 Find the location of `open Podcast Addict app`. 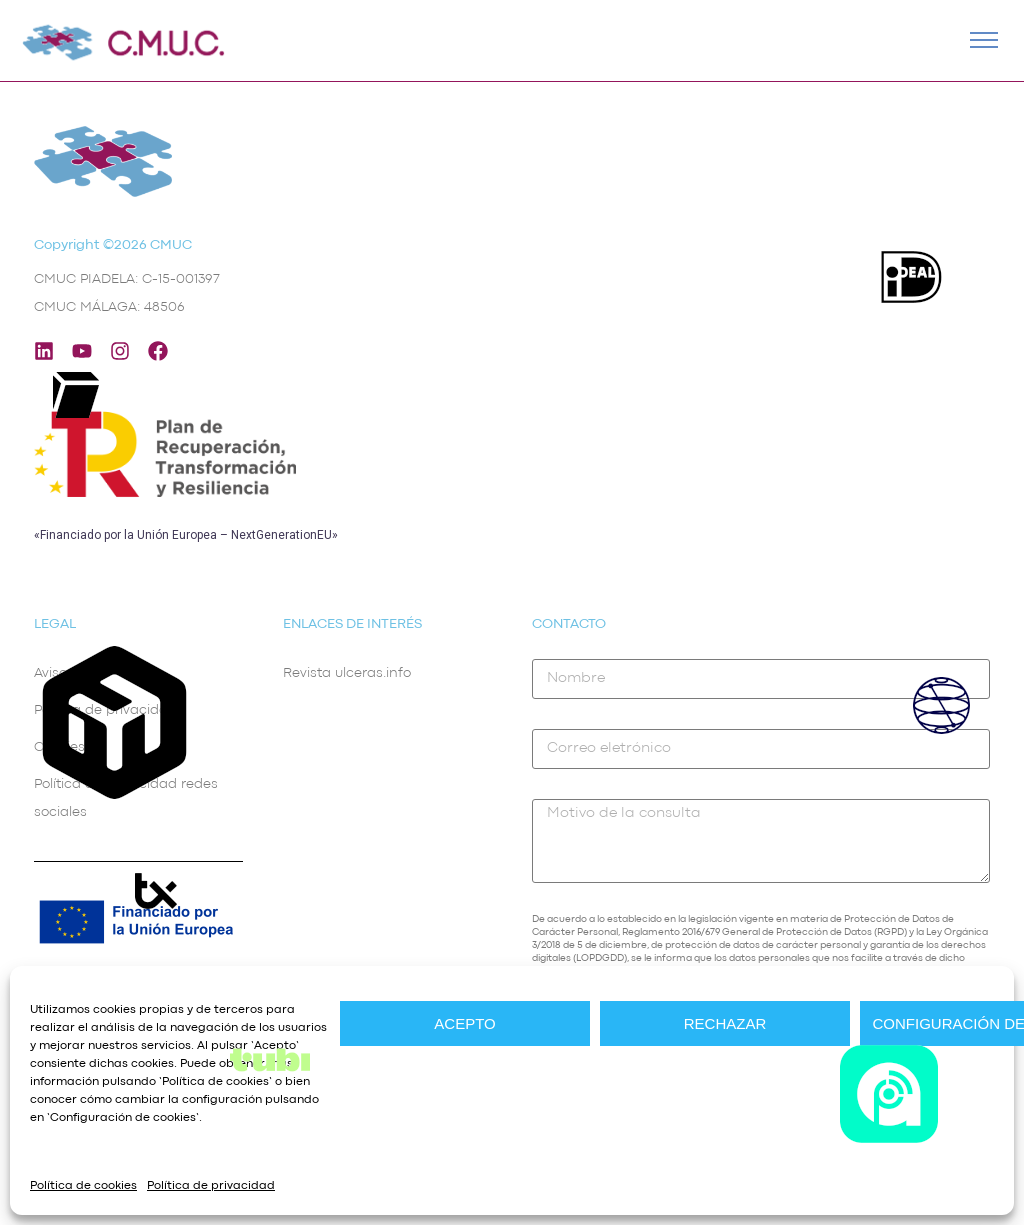

open Podcast Addict app is located at coordinates (889, 1094).